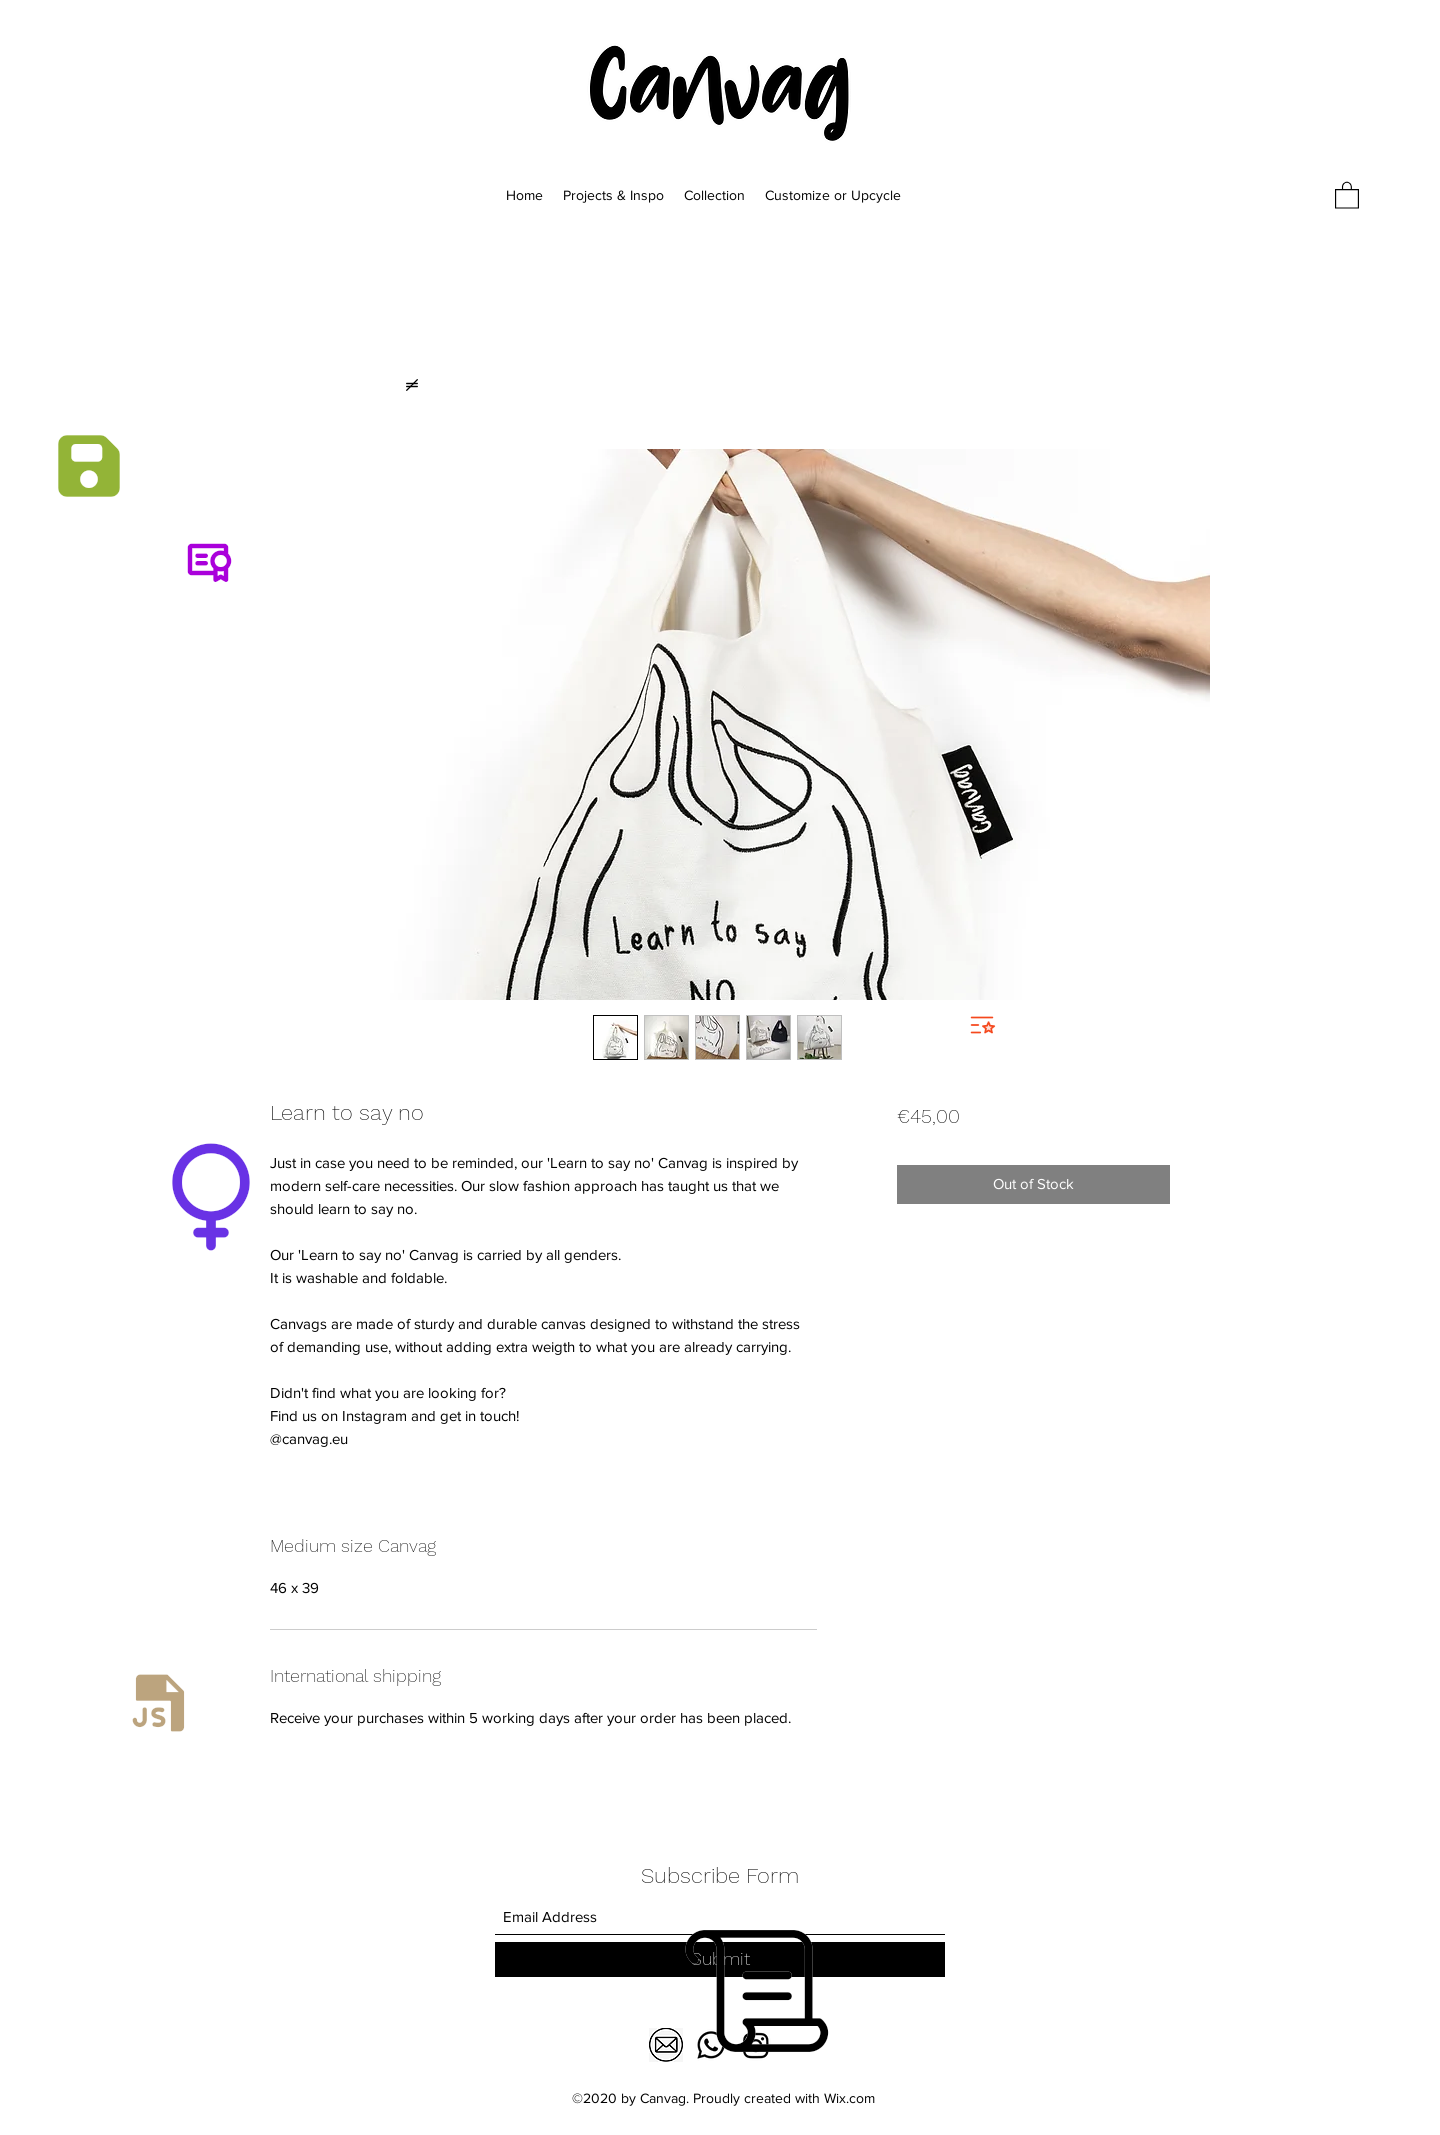 The height and width of the screenshot is (2135, 1440). I want to click on save current file or document, so click(89, 466).